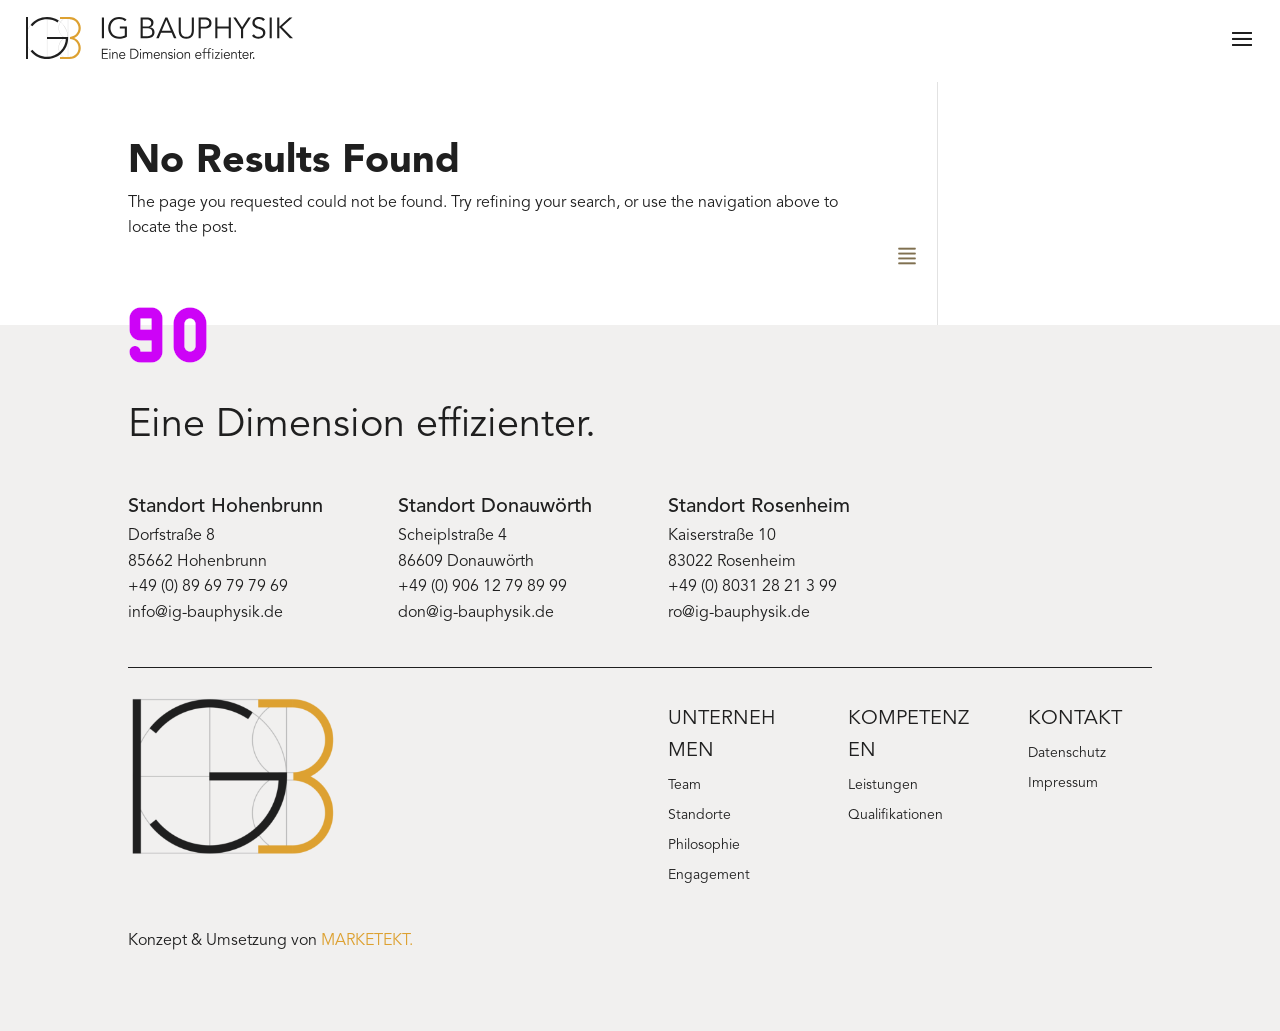 The height and width of the screenshot is (1031, 1280). I want to click on open navigation menu, so click(907, 256).